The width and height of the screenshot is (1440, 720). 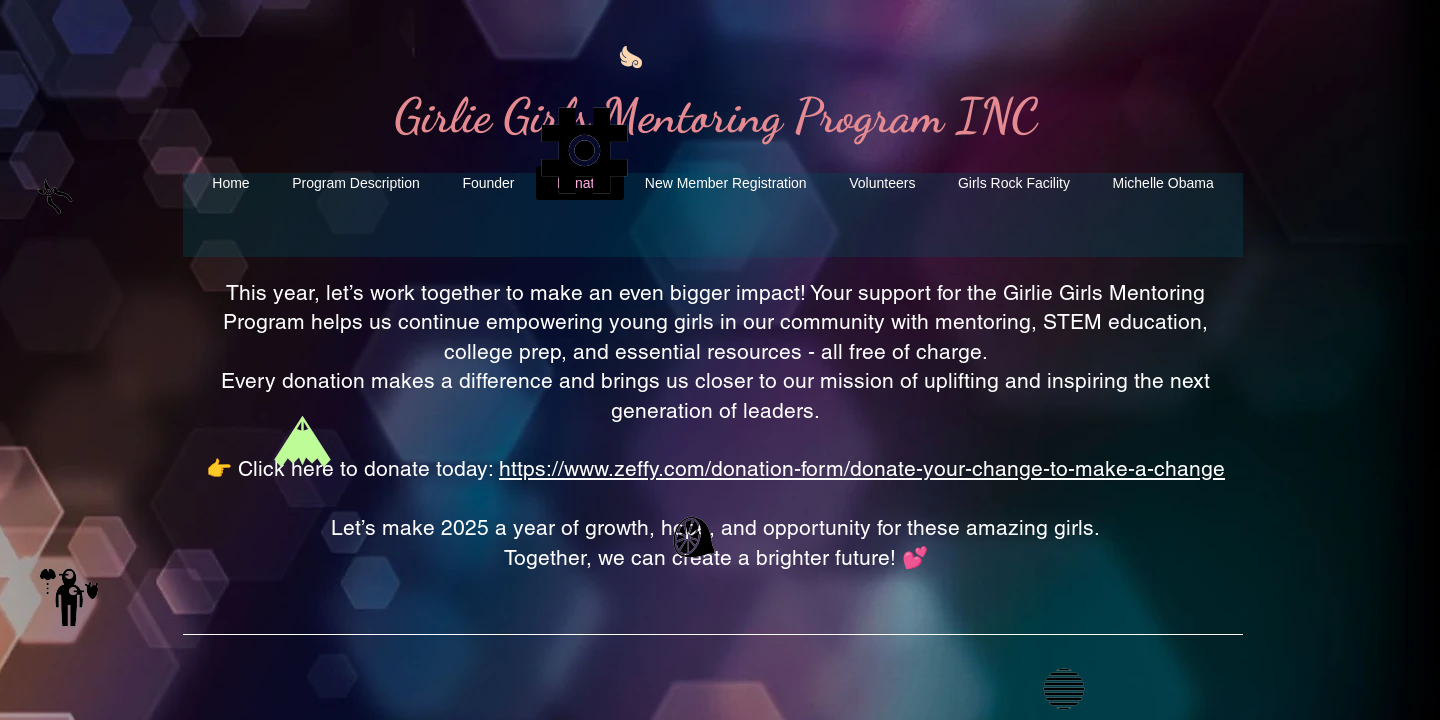 What do you see at coordinates (302, 442) in the screenshot?
I see `stealth bomber aircraft unit in a strategy game` at bounding box center [302, 442].